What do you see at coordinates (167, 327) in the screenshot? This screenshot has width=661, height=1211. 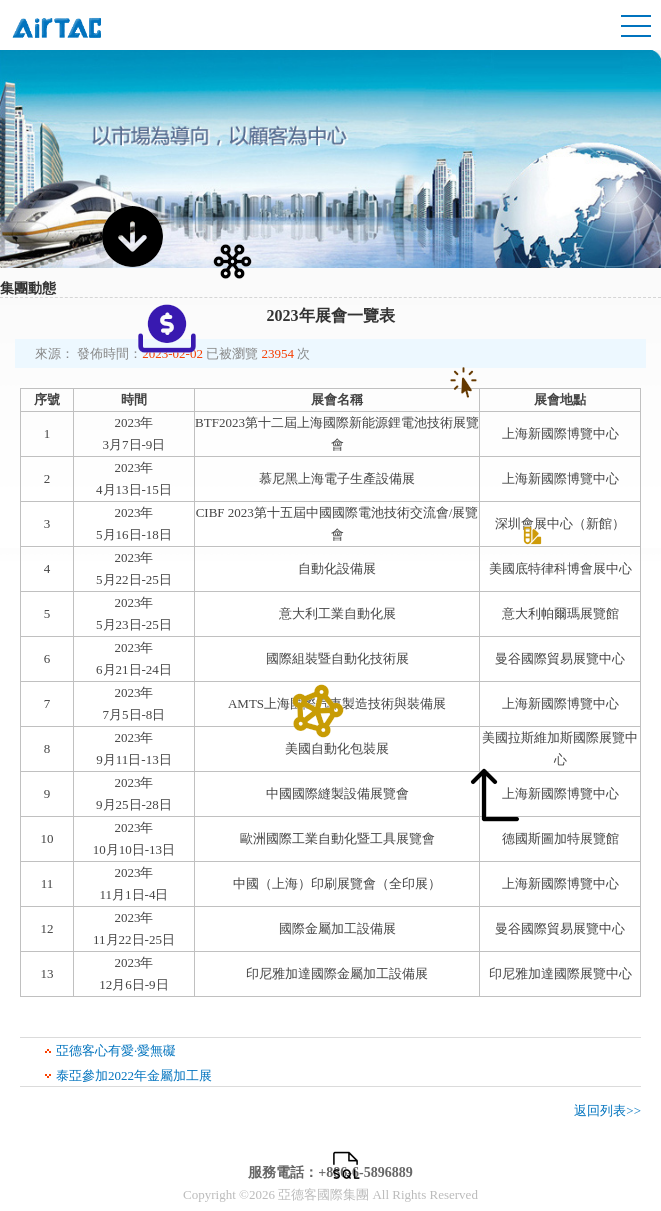 I see `make a donation` at bounding box center [167, 327].